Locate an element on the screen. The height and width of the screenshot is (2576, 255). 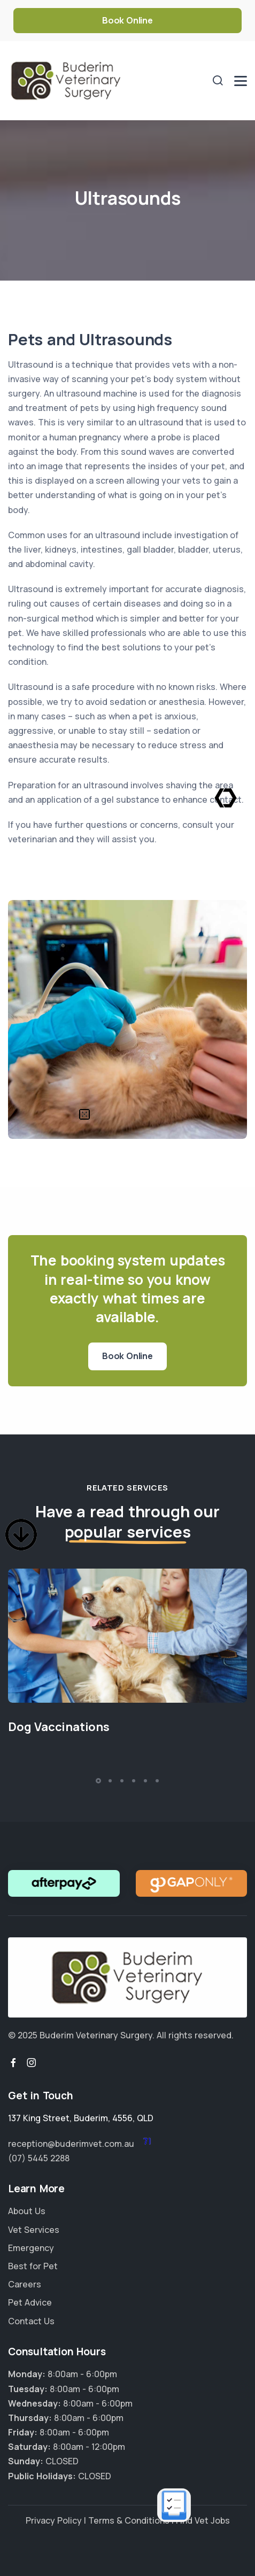
open work-related software or applications is located at coordinates (174, 2505).